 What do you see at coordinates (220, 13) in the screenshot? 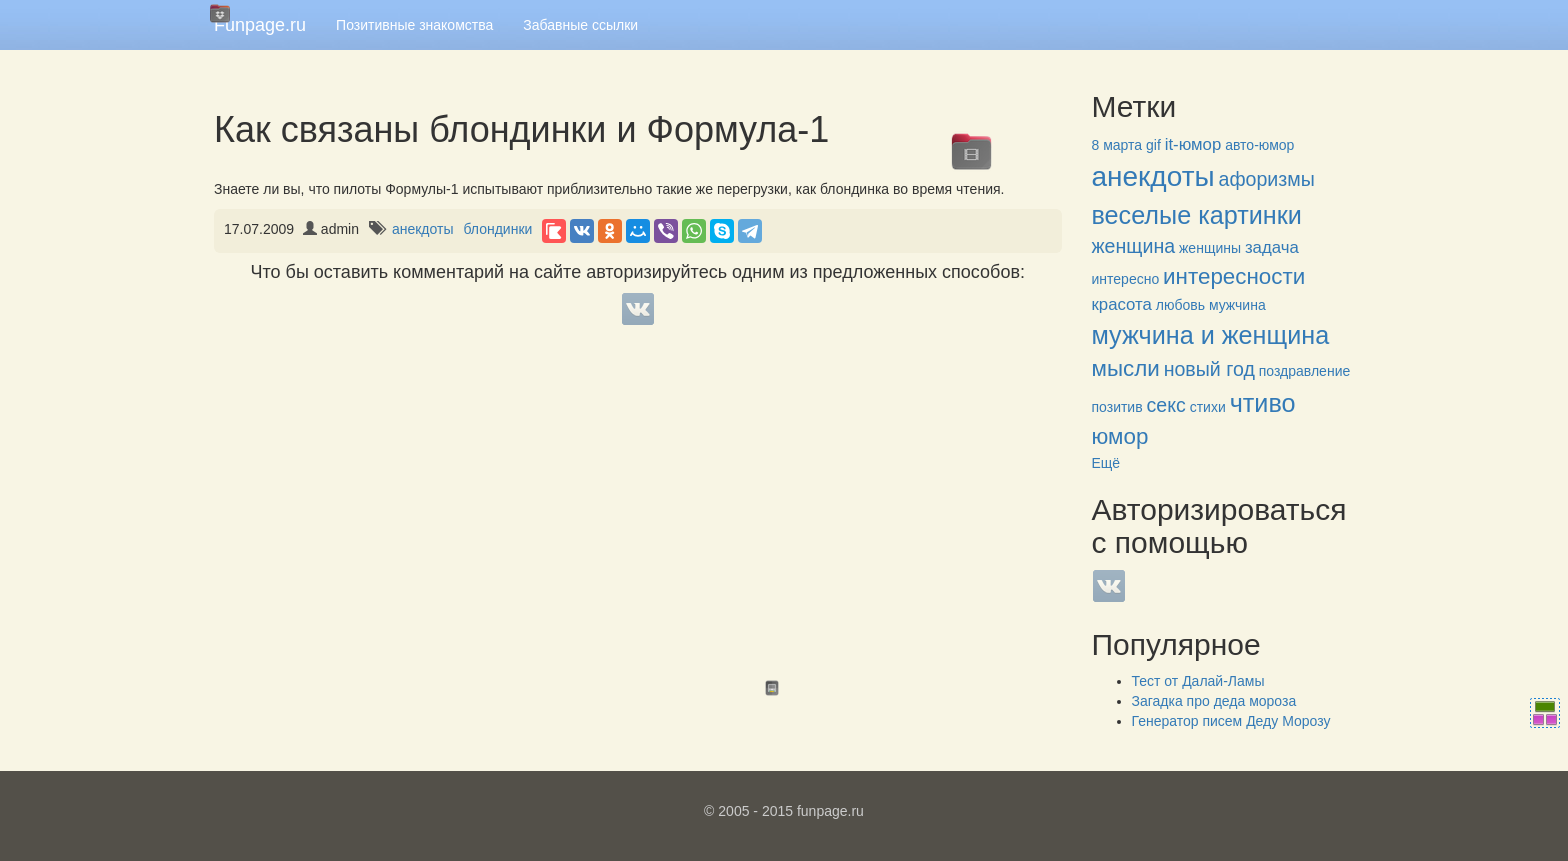
I see `open your dropbox folder` at bounding box center [220, 13].